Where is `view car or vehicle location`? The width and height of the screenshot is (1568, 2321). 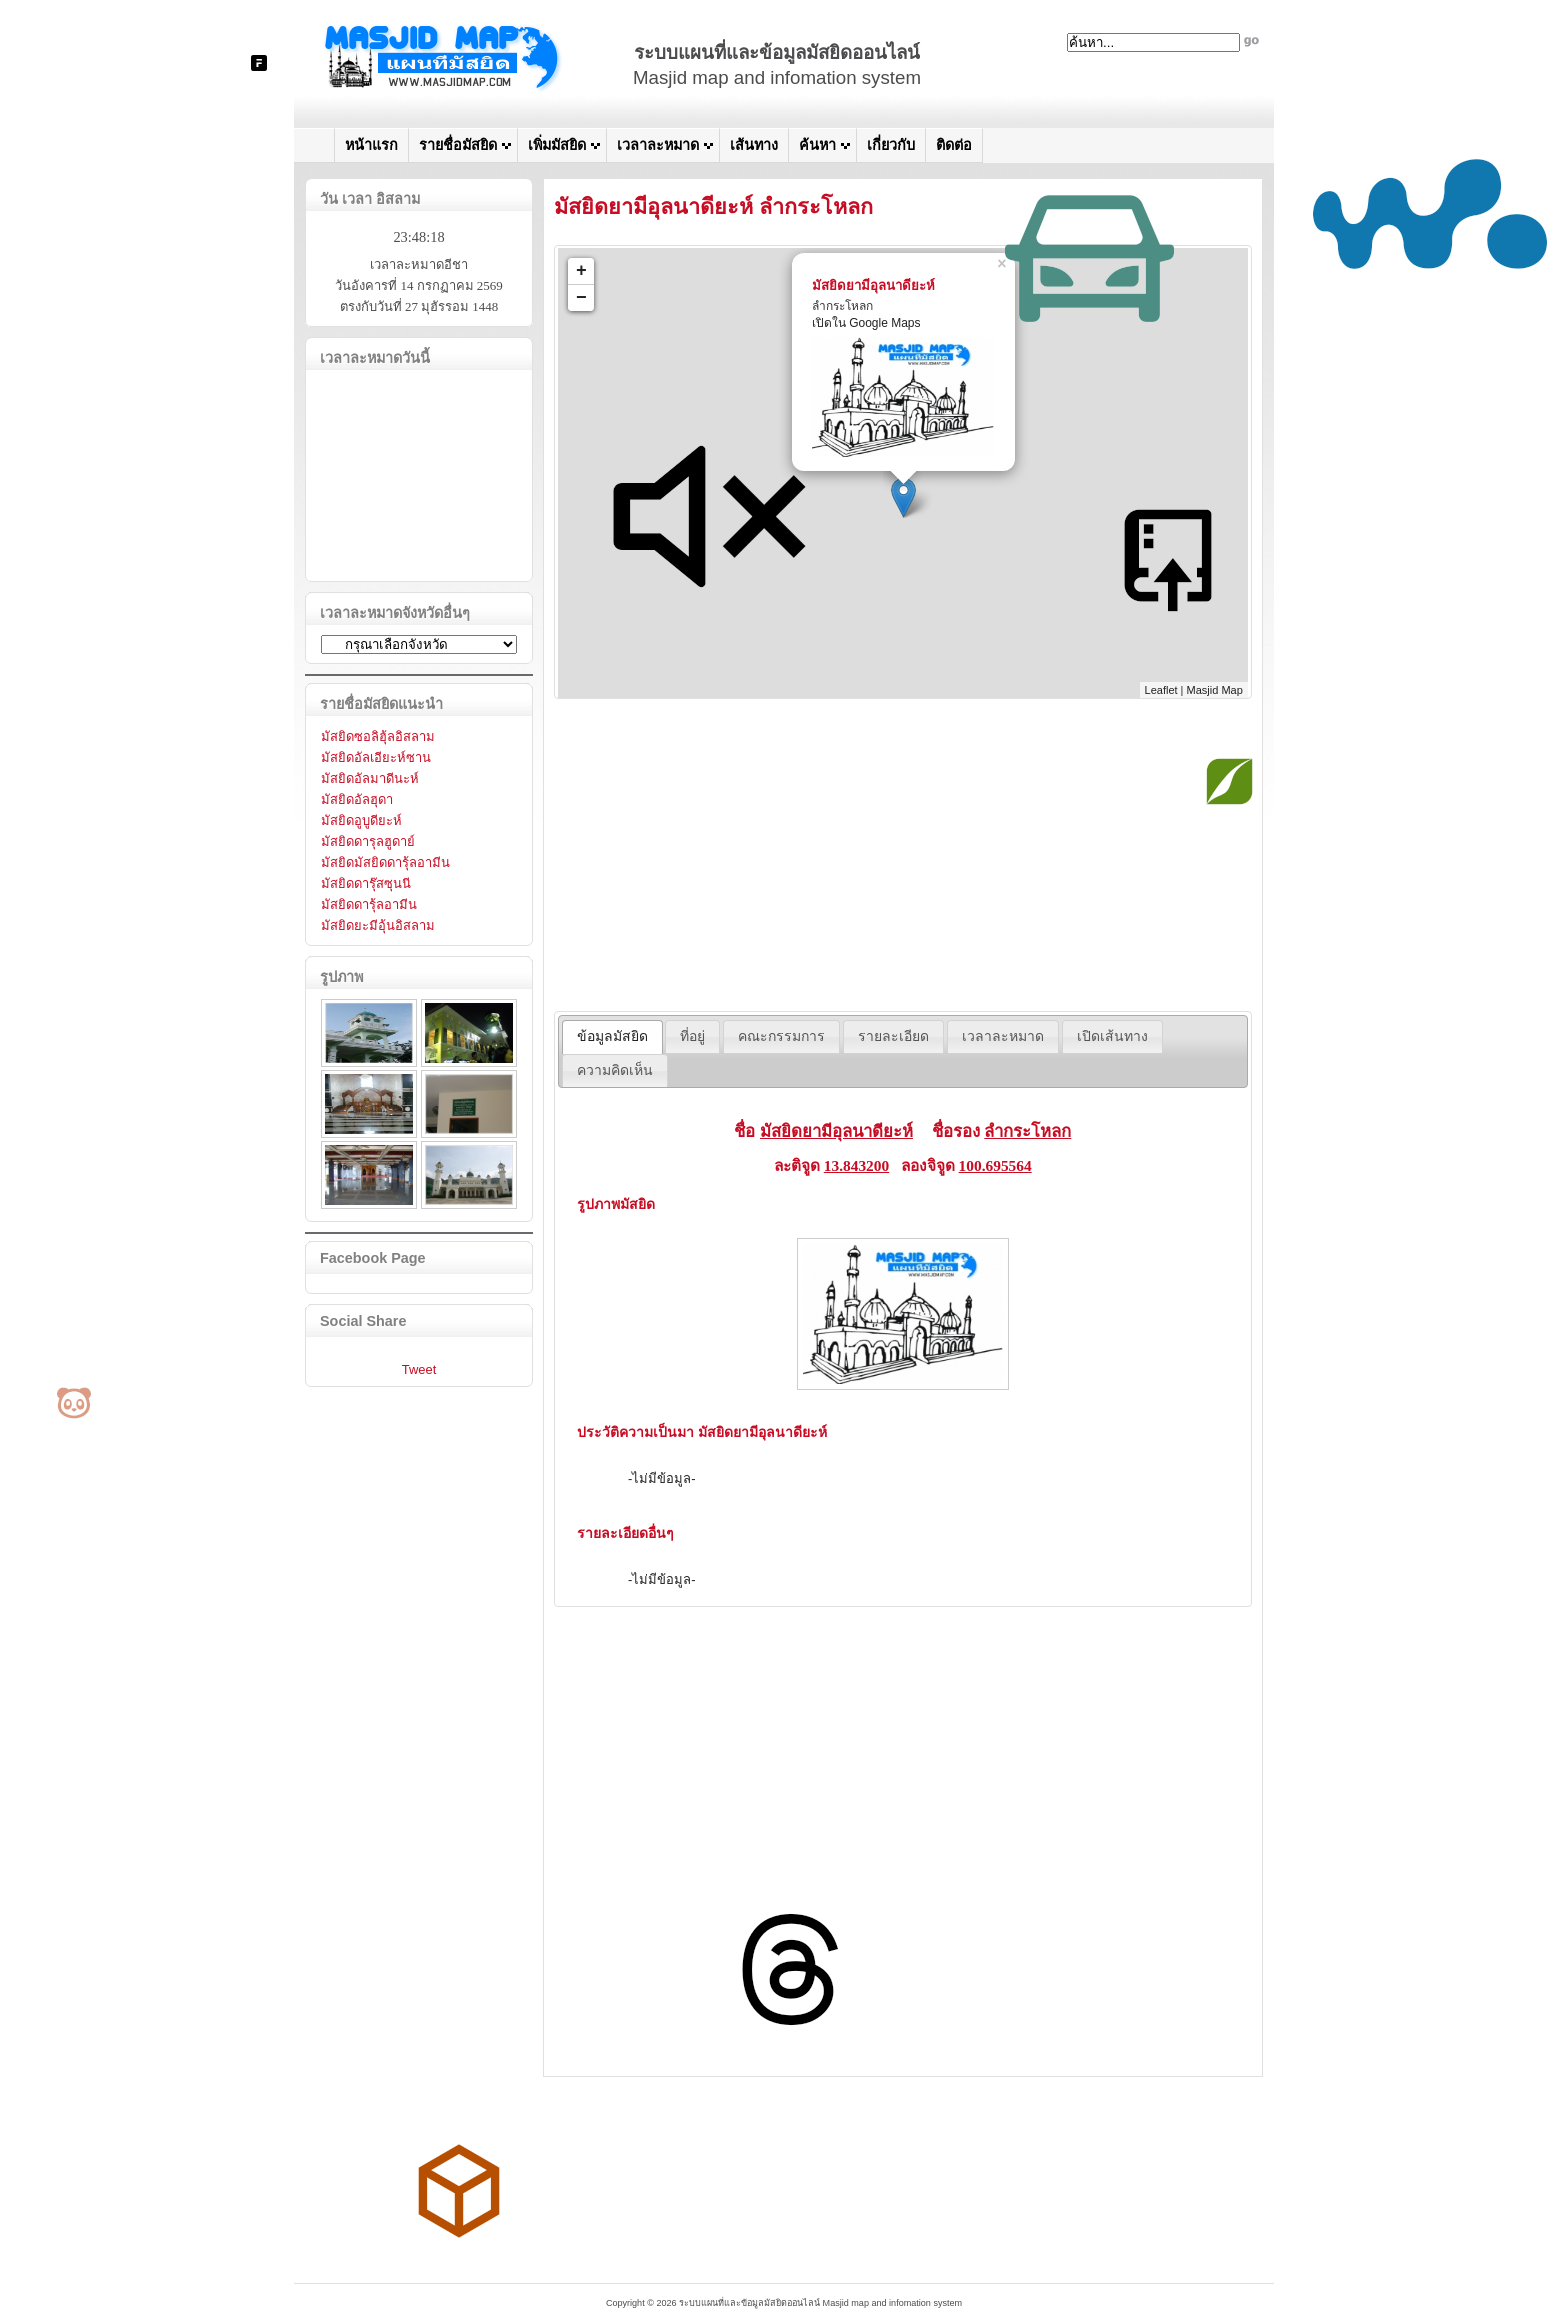 view car or vehicle location is located at coordinates (1089, 251).